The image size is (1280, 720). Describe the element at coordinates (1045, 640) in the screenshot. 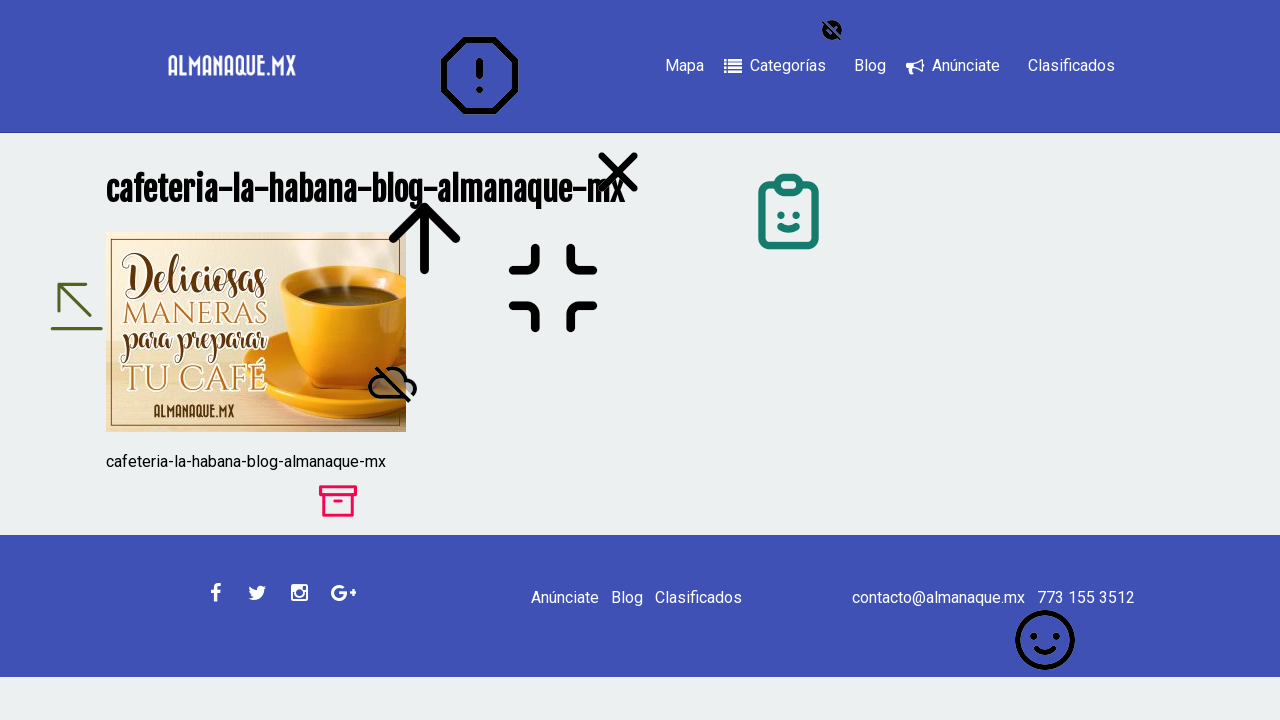

I see `add emoji or reaction to content` at that location.